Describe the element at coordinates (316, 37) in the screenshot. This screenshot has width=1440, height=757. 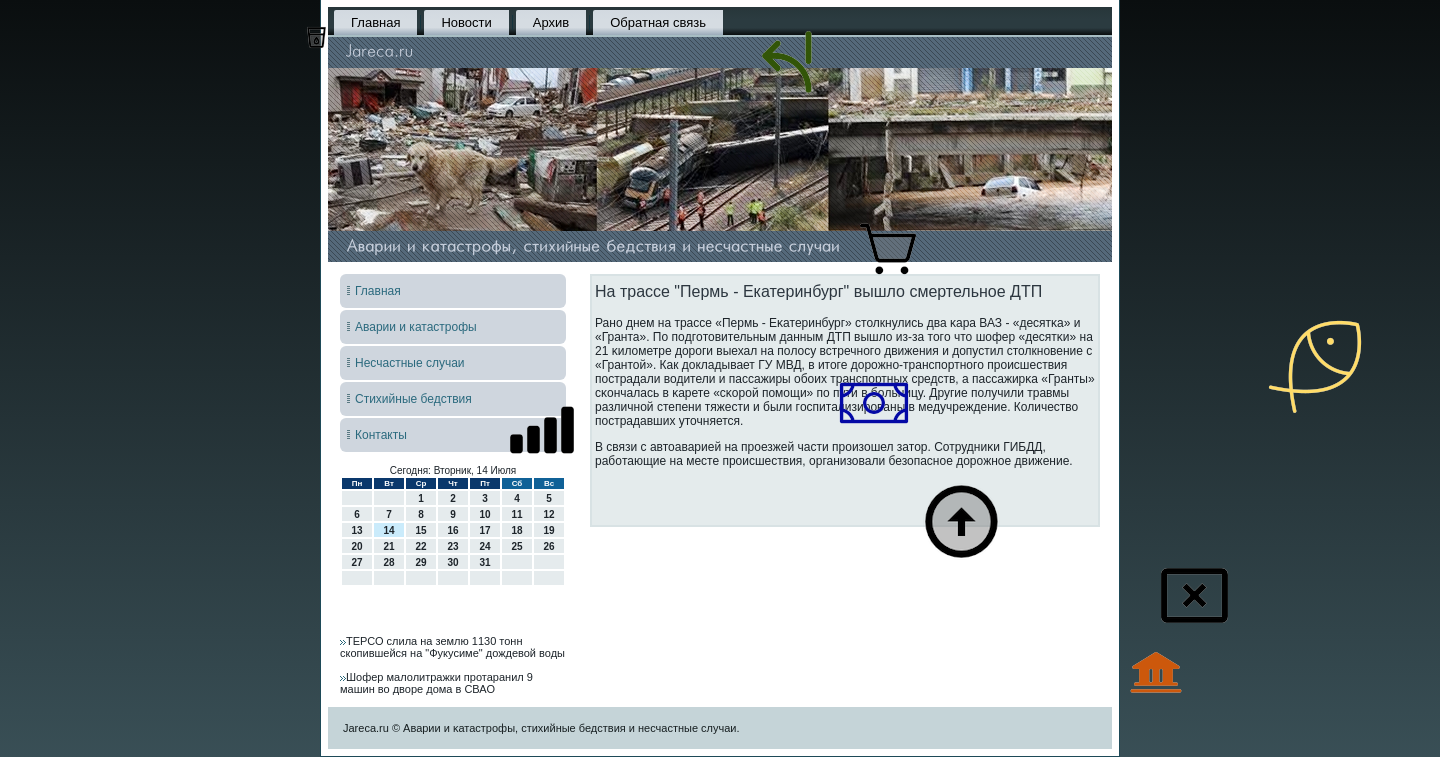
I see `find nearby drink or beverage locations` at that location.